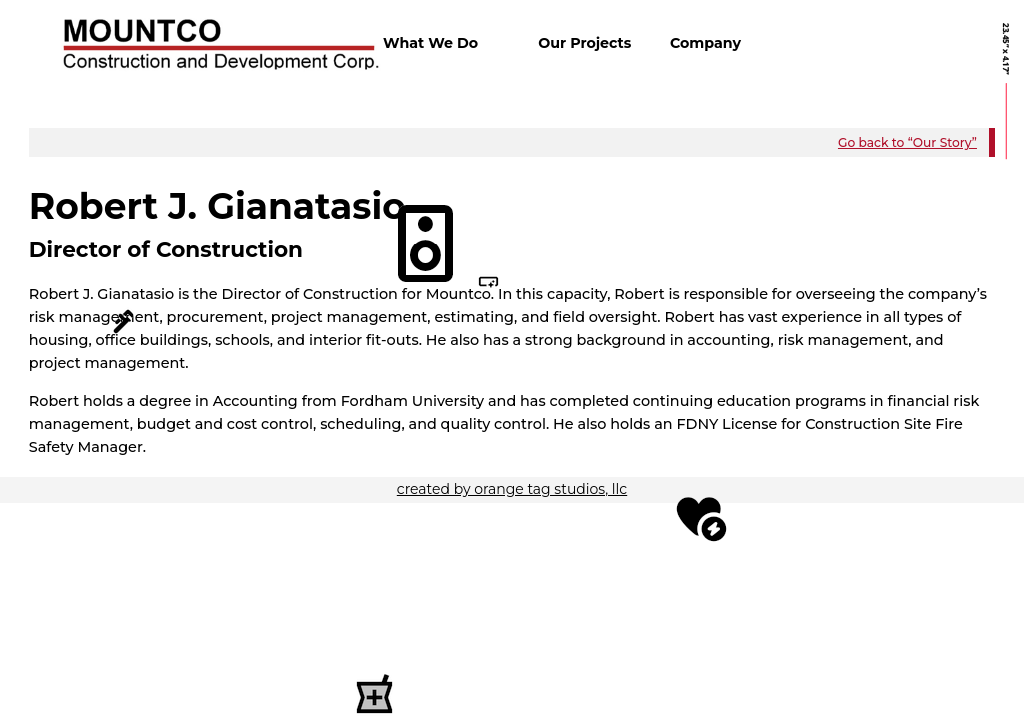  What do you see at coordinates (425, 243) in the screenshot?
I see `adjust speaker or audio output settings` at bounding box center [425, 243].